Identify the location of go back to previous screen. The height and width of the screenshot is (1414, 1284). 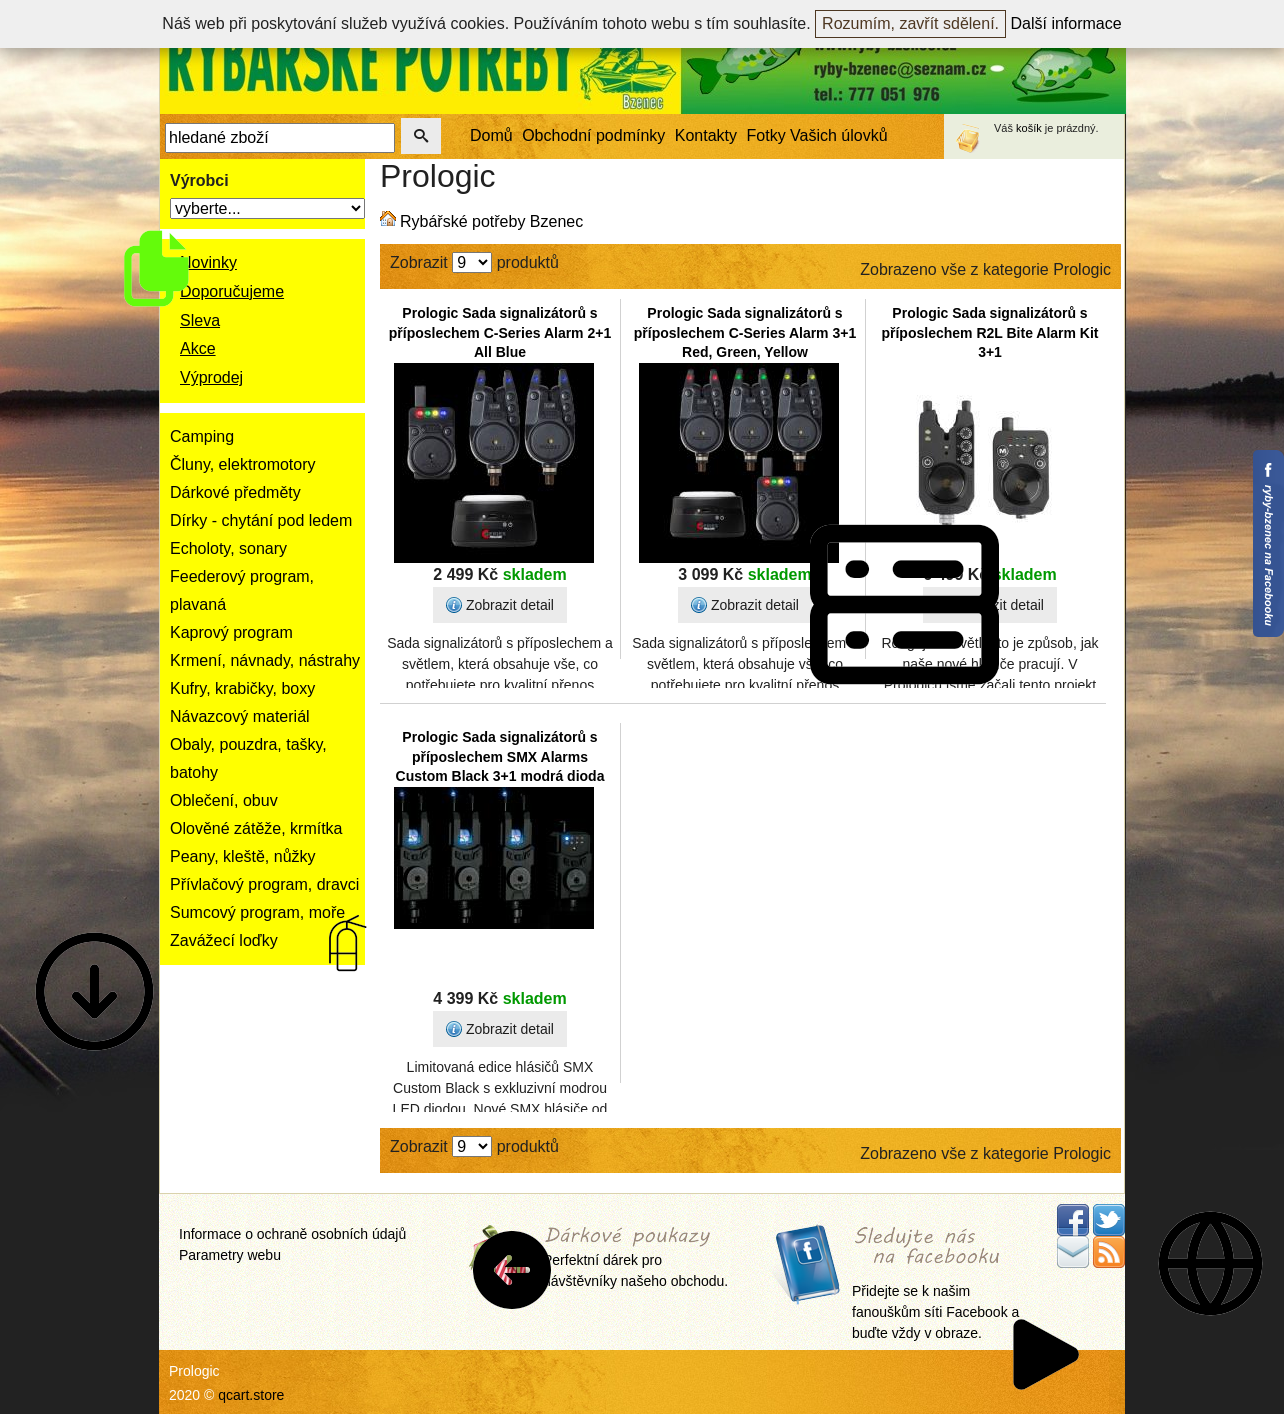
(512, 1270).